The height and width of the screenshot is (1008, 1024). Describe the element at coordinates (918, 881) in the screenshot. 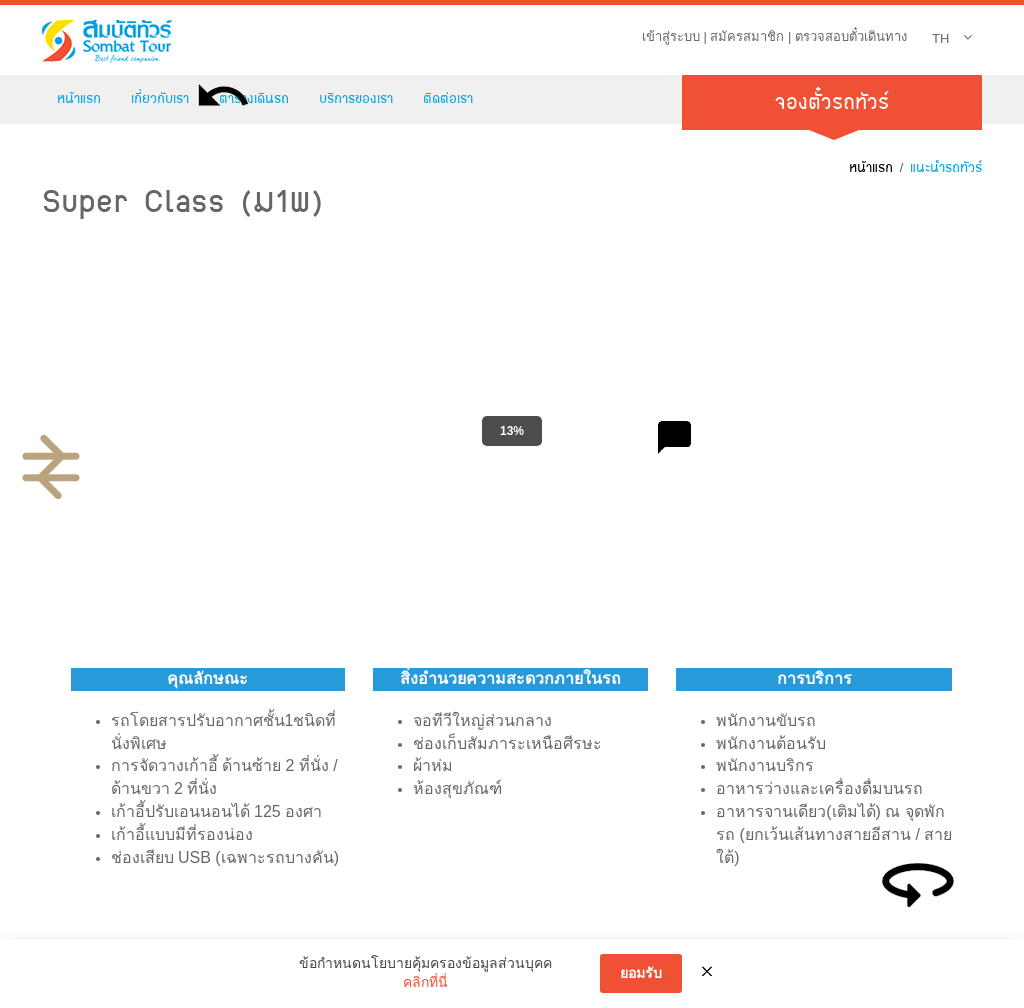

I see `view 360-degree panorama or image` at that location.